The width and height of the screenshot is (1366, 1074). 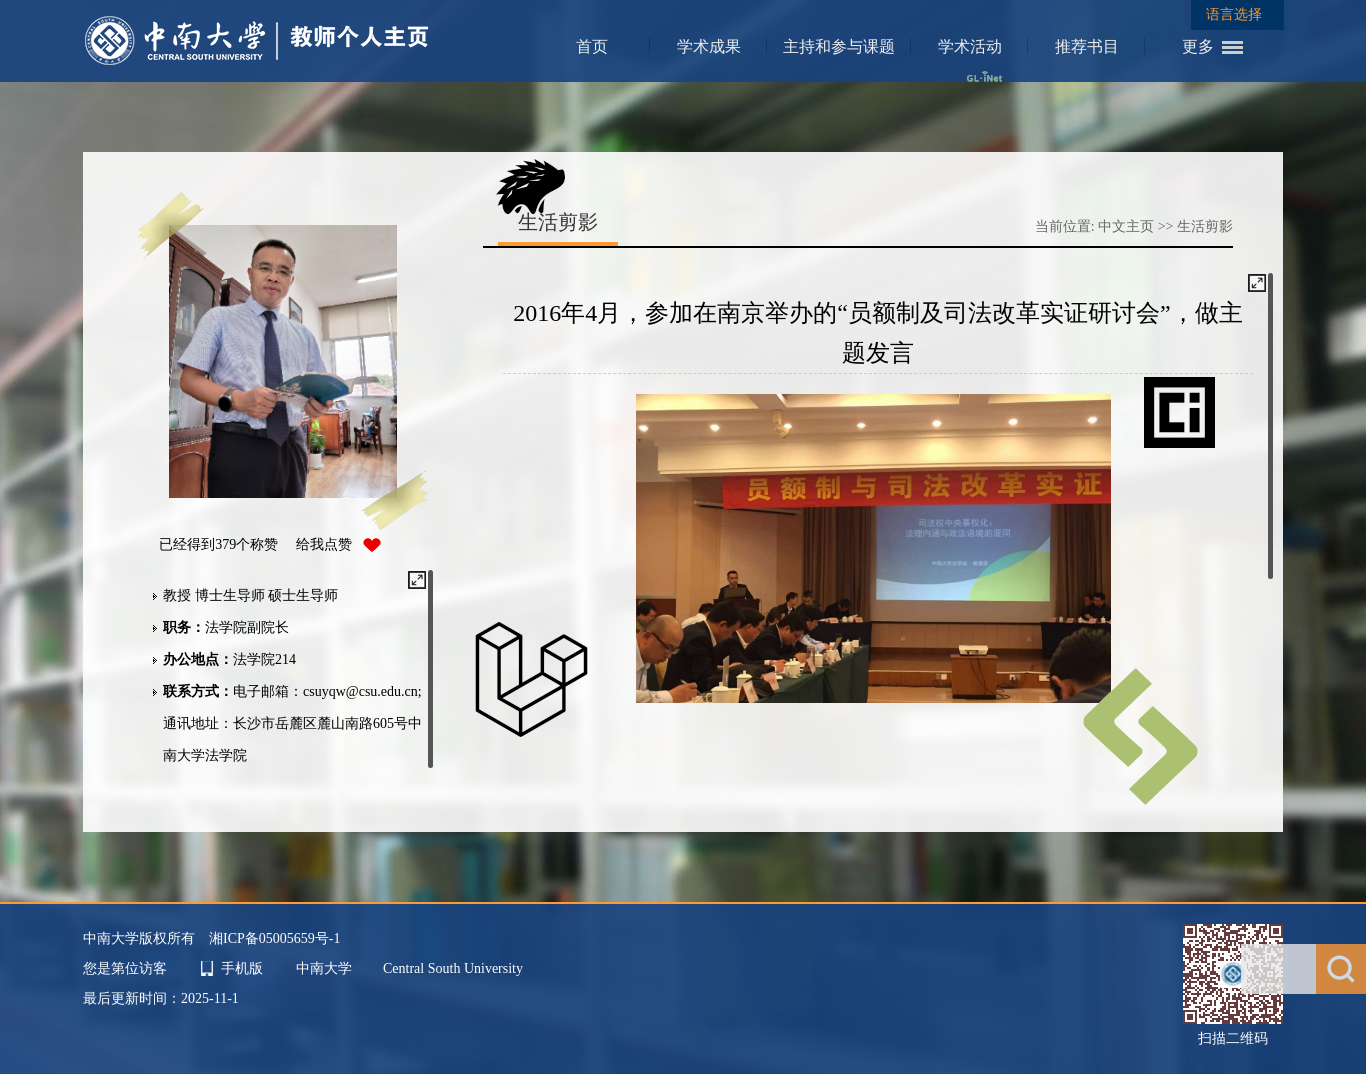 I want to click on Laravel framework branding or integration, so click(x=531, y=679).